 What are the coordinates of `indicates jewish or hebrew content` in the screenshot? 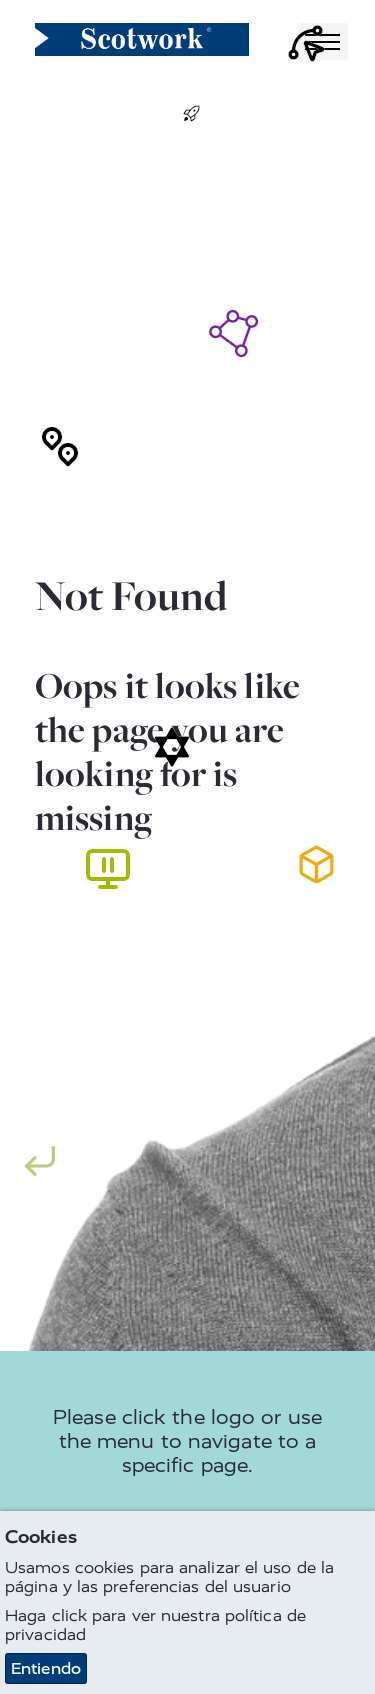 It's located at (172, 747).